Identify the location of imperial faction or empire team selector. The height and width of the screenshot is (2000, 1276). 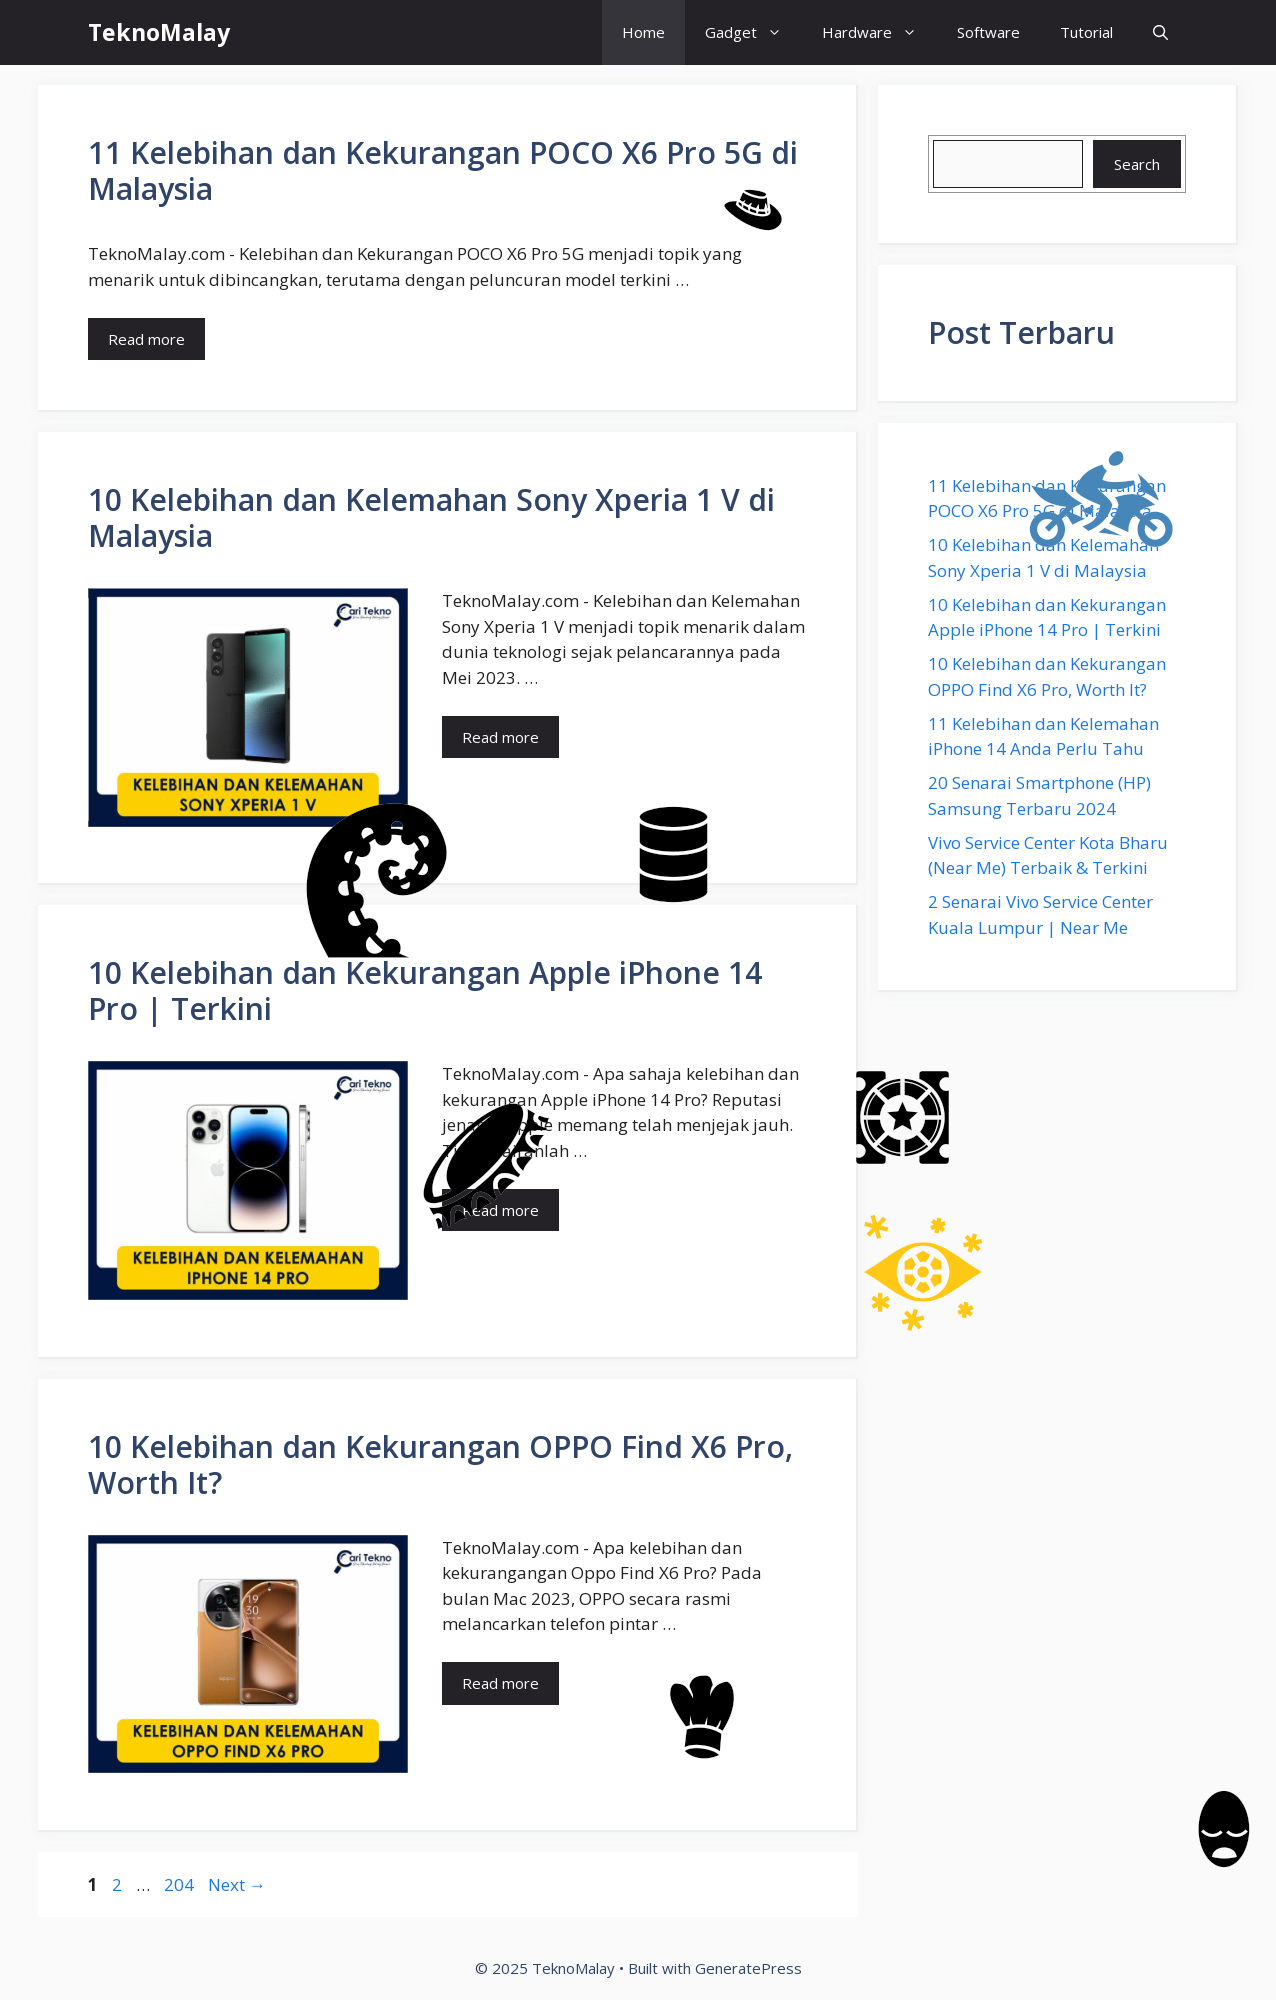
(902, 1117).